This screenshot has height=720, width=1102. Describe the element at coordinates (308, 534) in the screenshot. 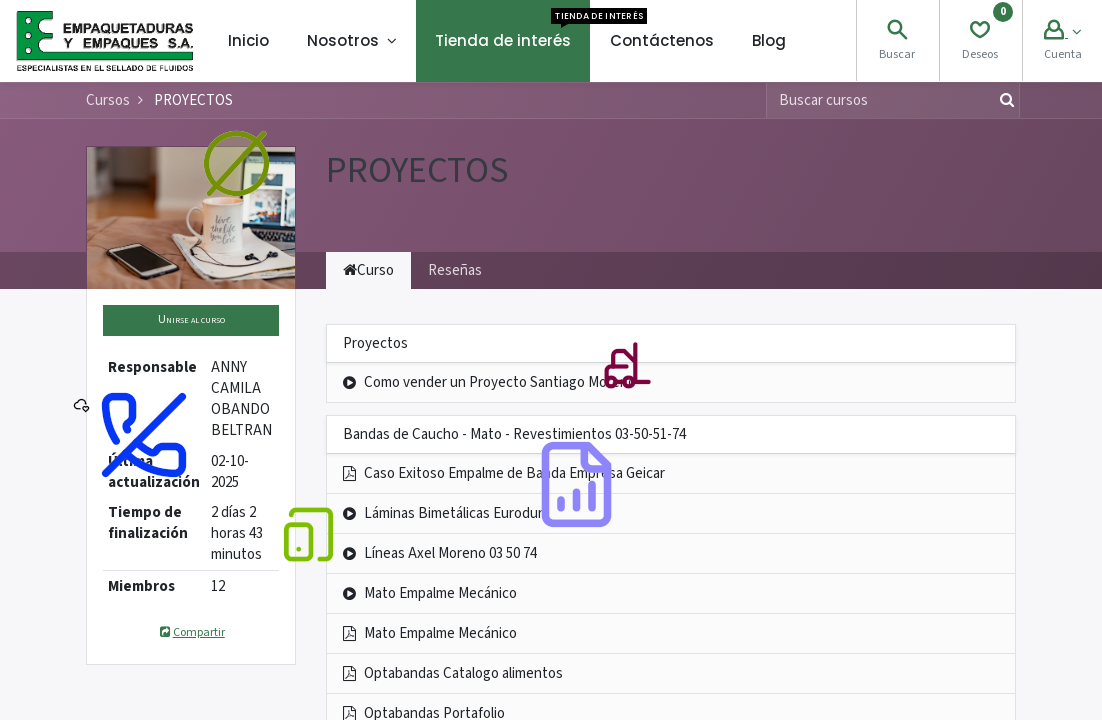

I see `switch between tablet and mobile view` at that location.